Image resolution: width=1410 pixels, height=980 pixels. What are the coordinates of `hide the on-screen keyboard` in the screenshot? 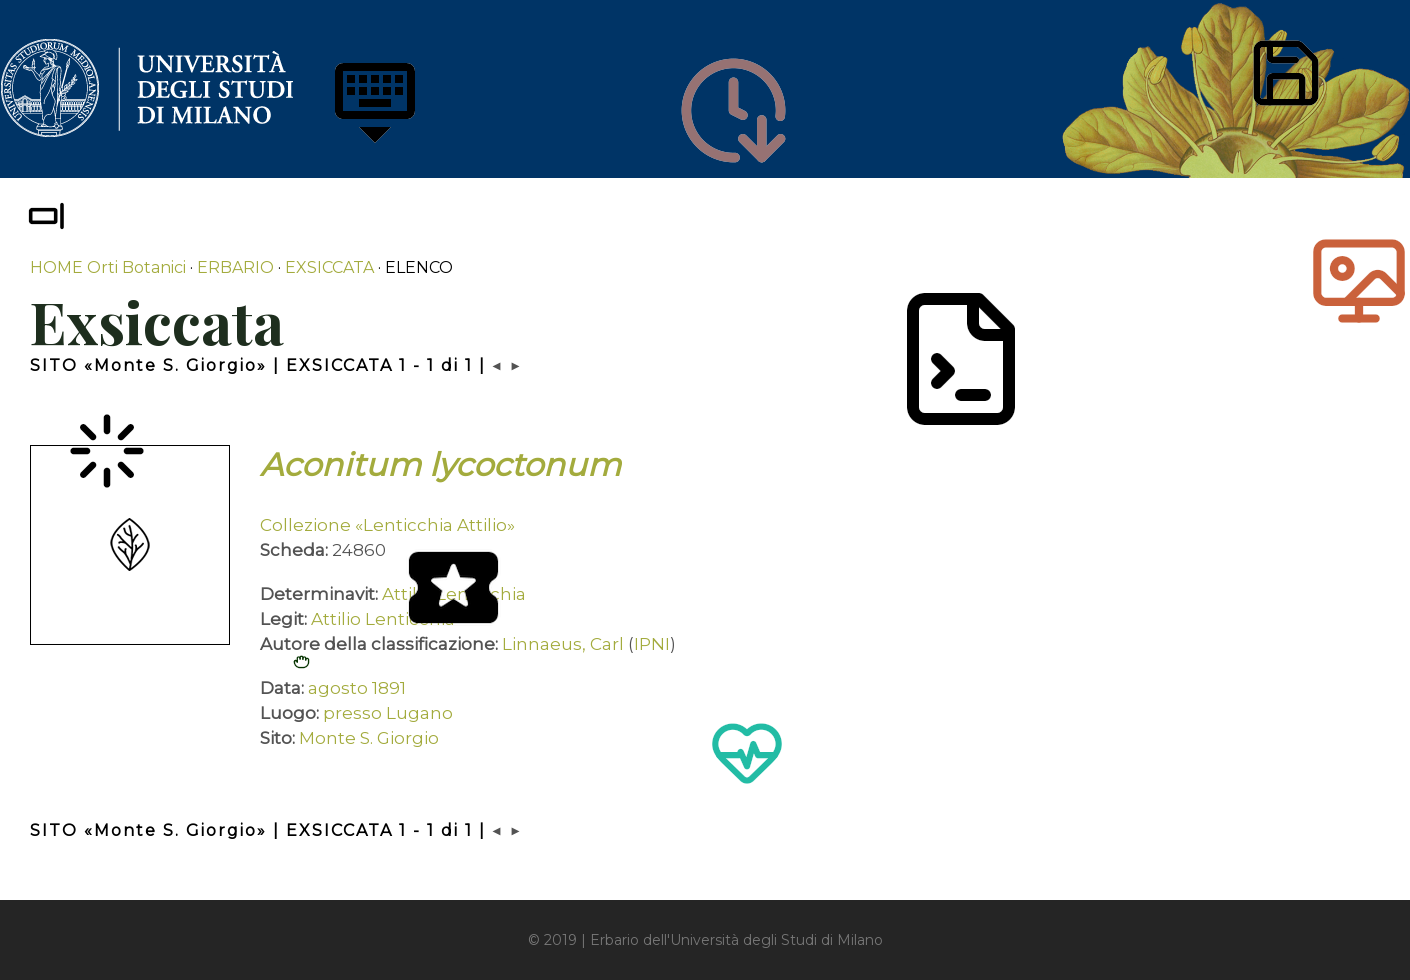 It's located at (375, 99).